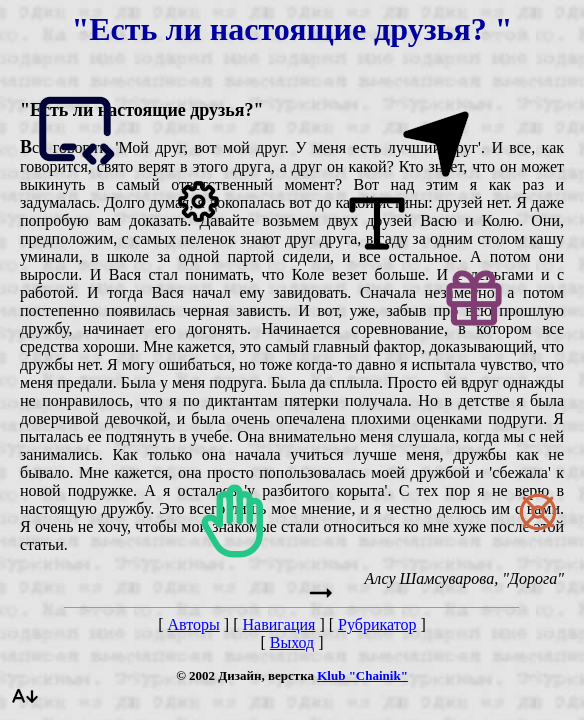  I want to click on navigate to current location, so click(439, 140).